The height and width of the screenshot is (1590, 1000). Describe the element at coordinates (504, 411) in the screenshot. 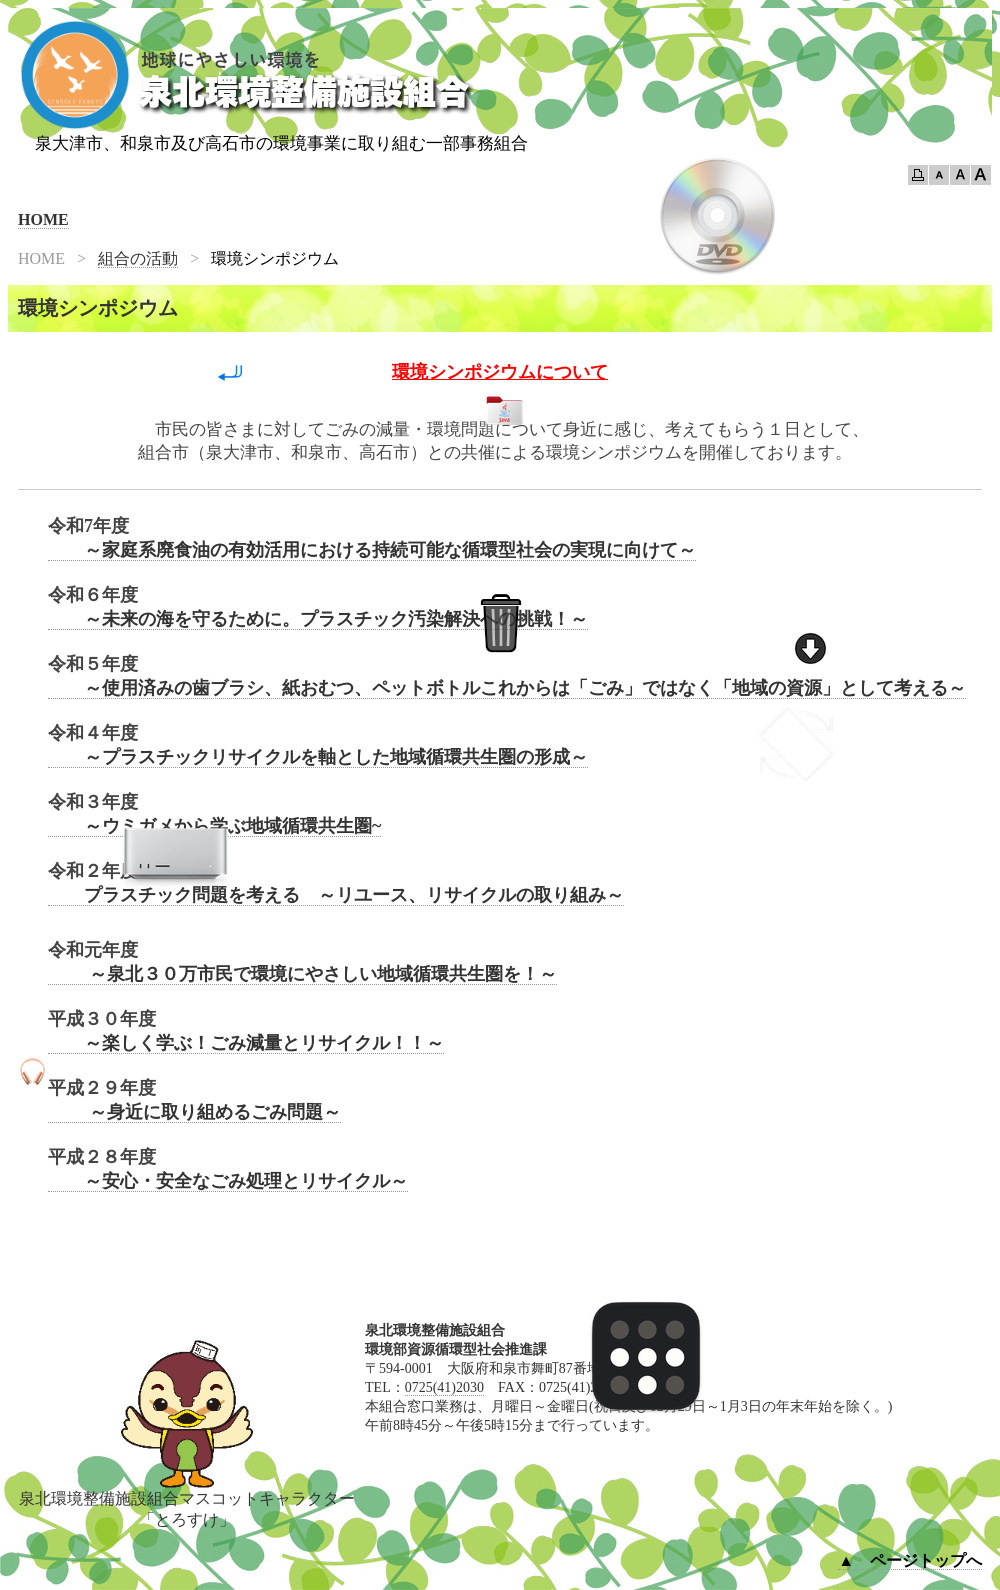

I see `open folder containing java project files` at that location.